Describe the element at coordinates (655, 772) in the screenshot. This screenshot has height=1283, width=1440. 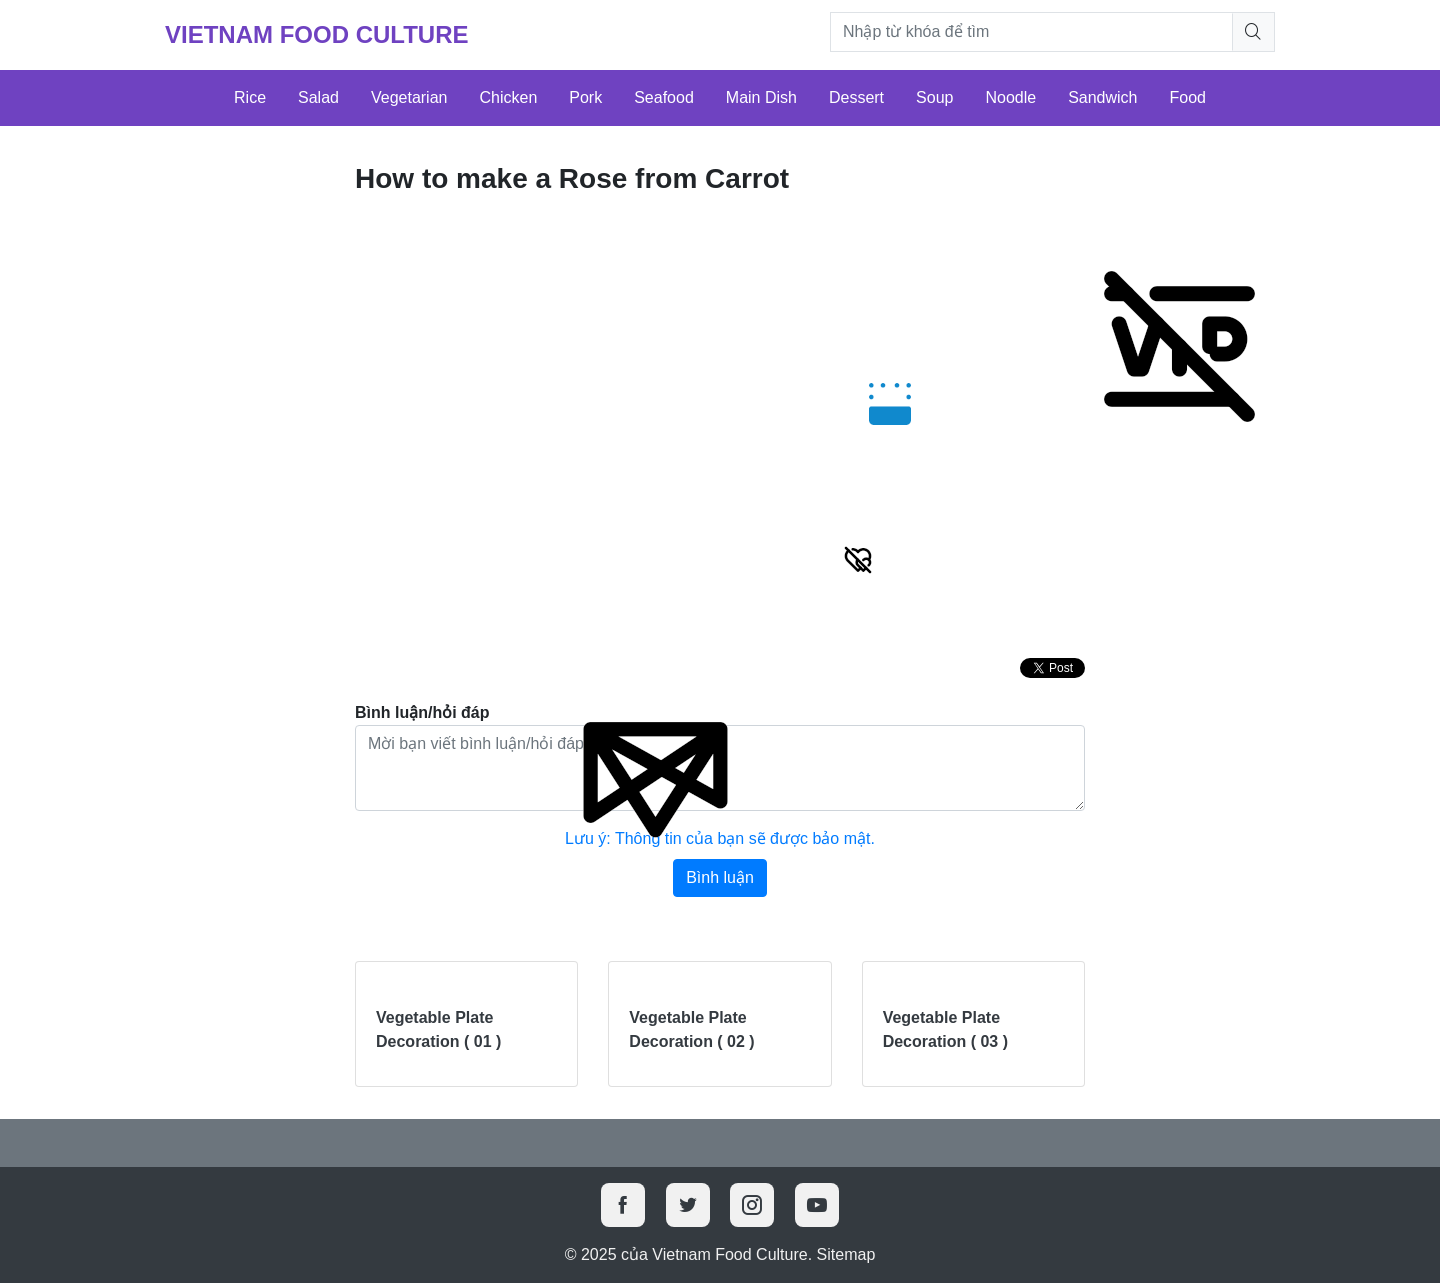
I see `access DC/OS dashboard or services` at that location.